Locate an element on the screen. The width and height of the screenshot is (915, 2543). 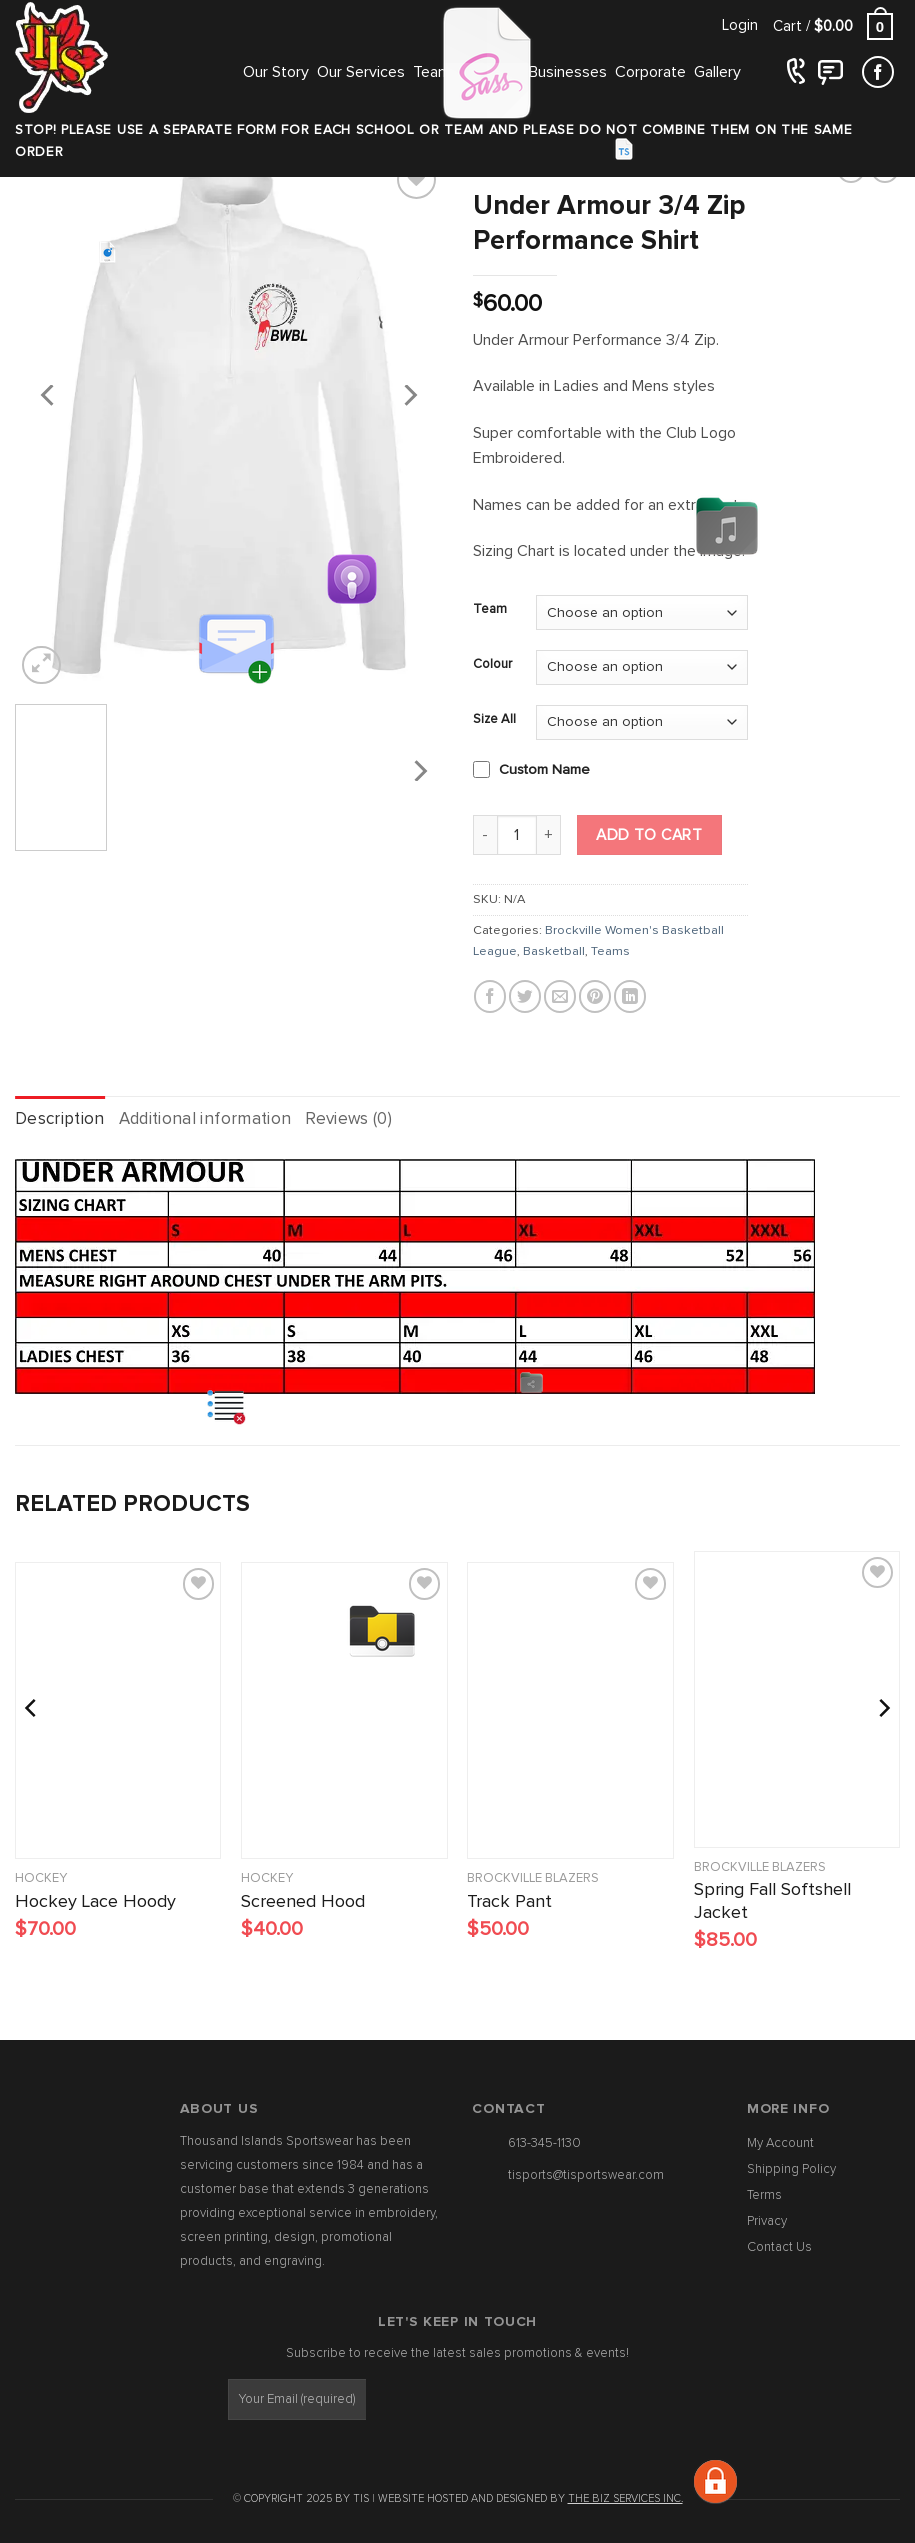
indicates a file or folder is read-only is located at coordinates (715, 2481).